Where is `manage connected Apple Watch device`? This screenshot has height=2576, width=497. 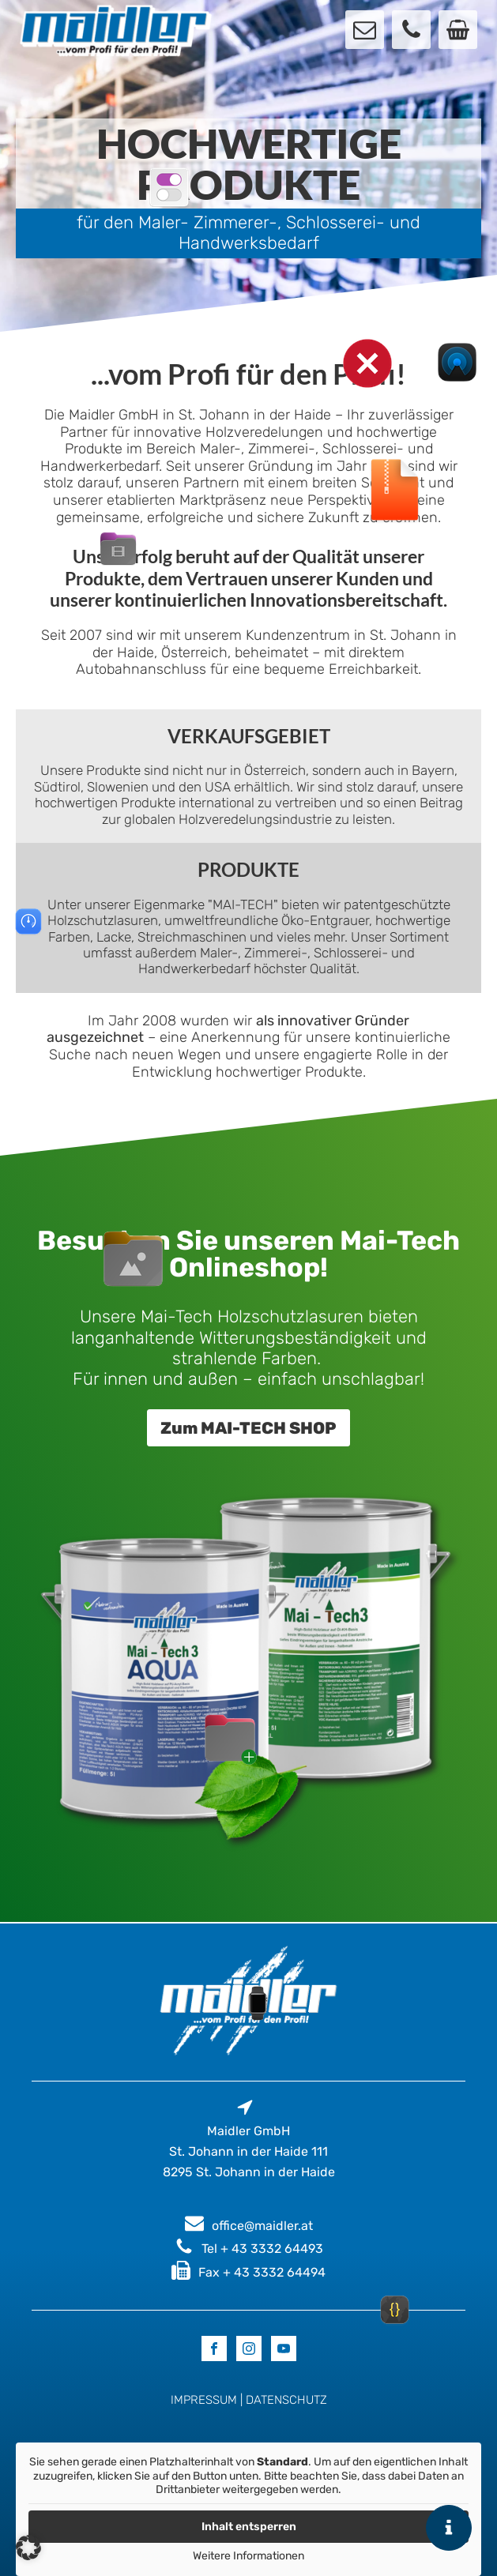 manage connected Apple Watch device is located at coordinates (258, 2003).